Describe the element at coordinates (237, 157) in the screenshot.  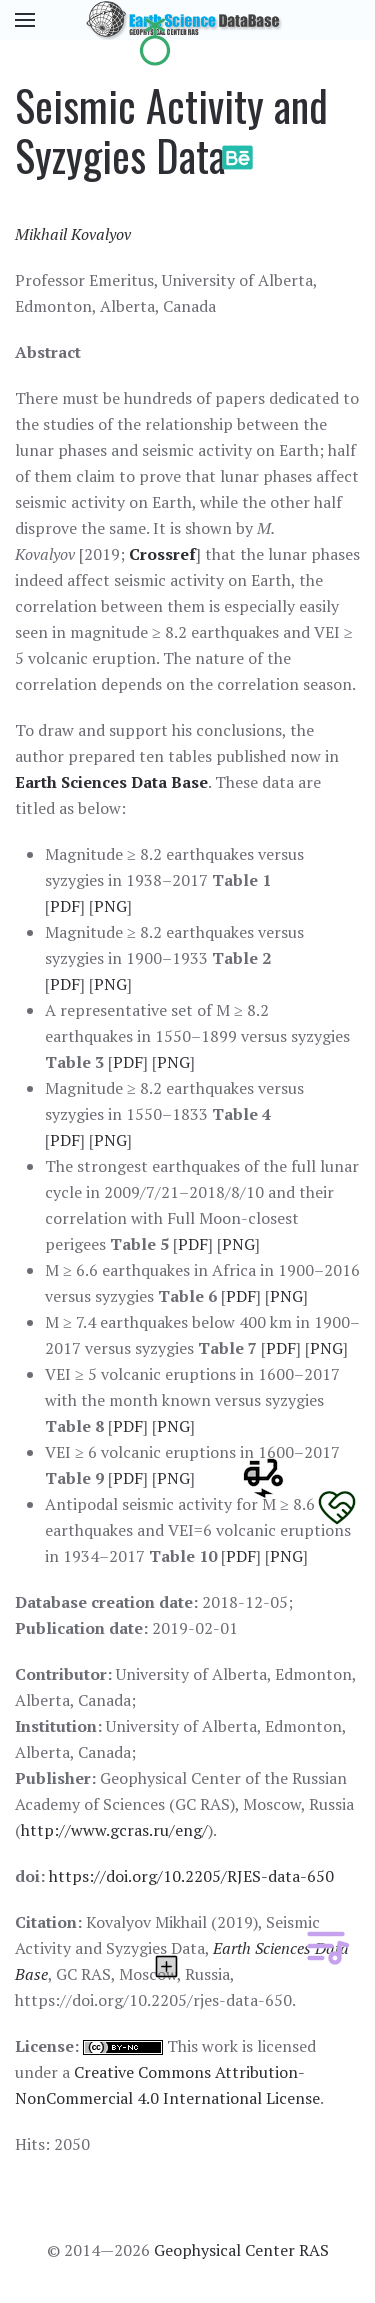
I see `view behance portfolio` at that location.